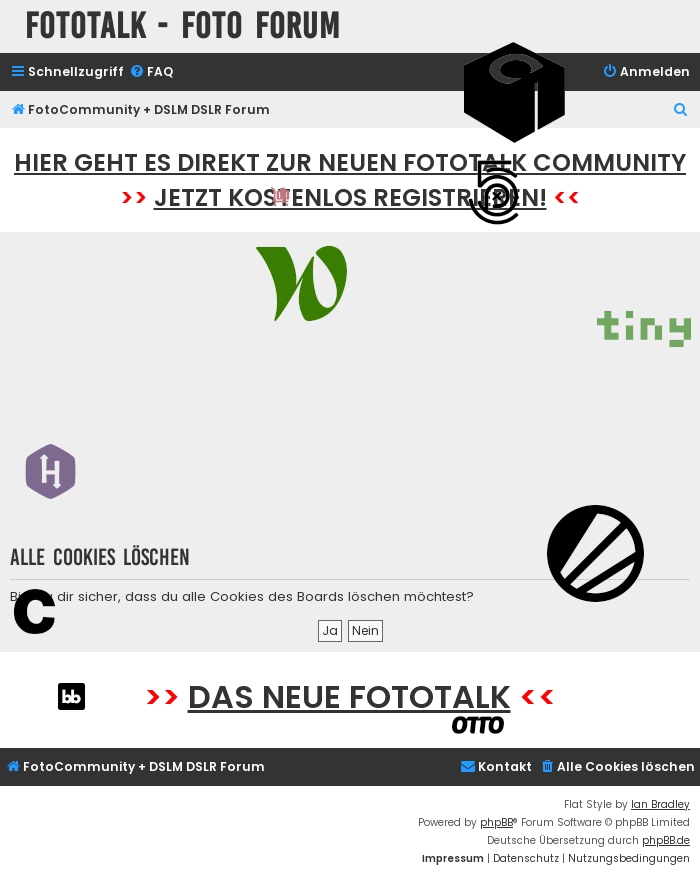  I want to click on C programming language logo, so click(34, 611).